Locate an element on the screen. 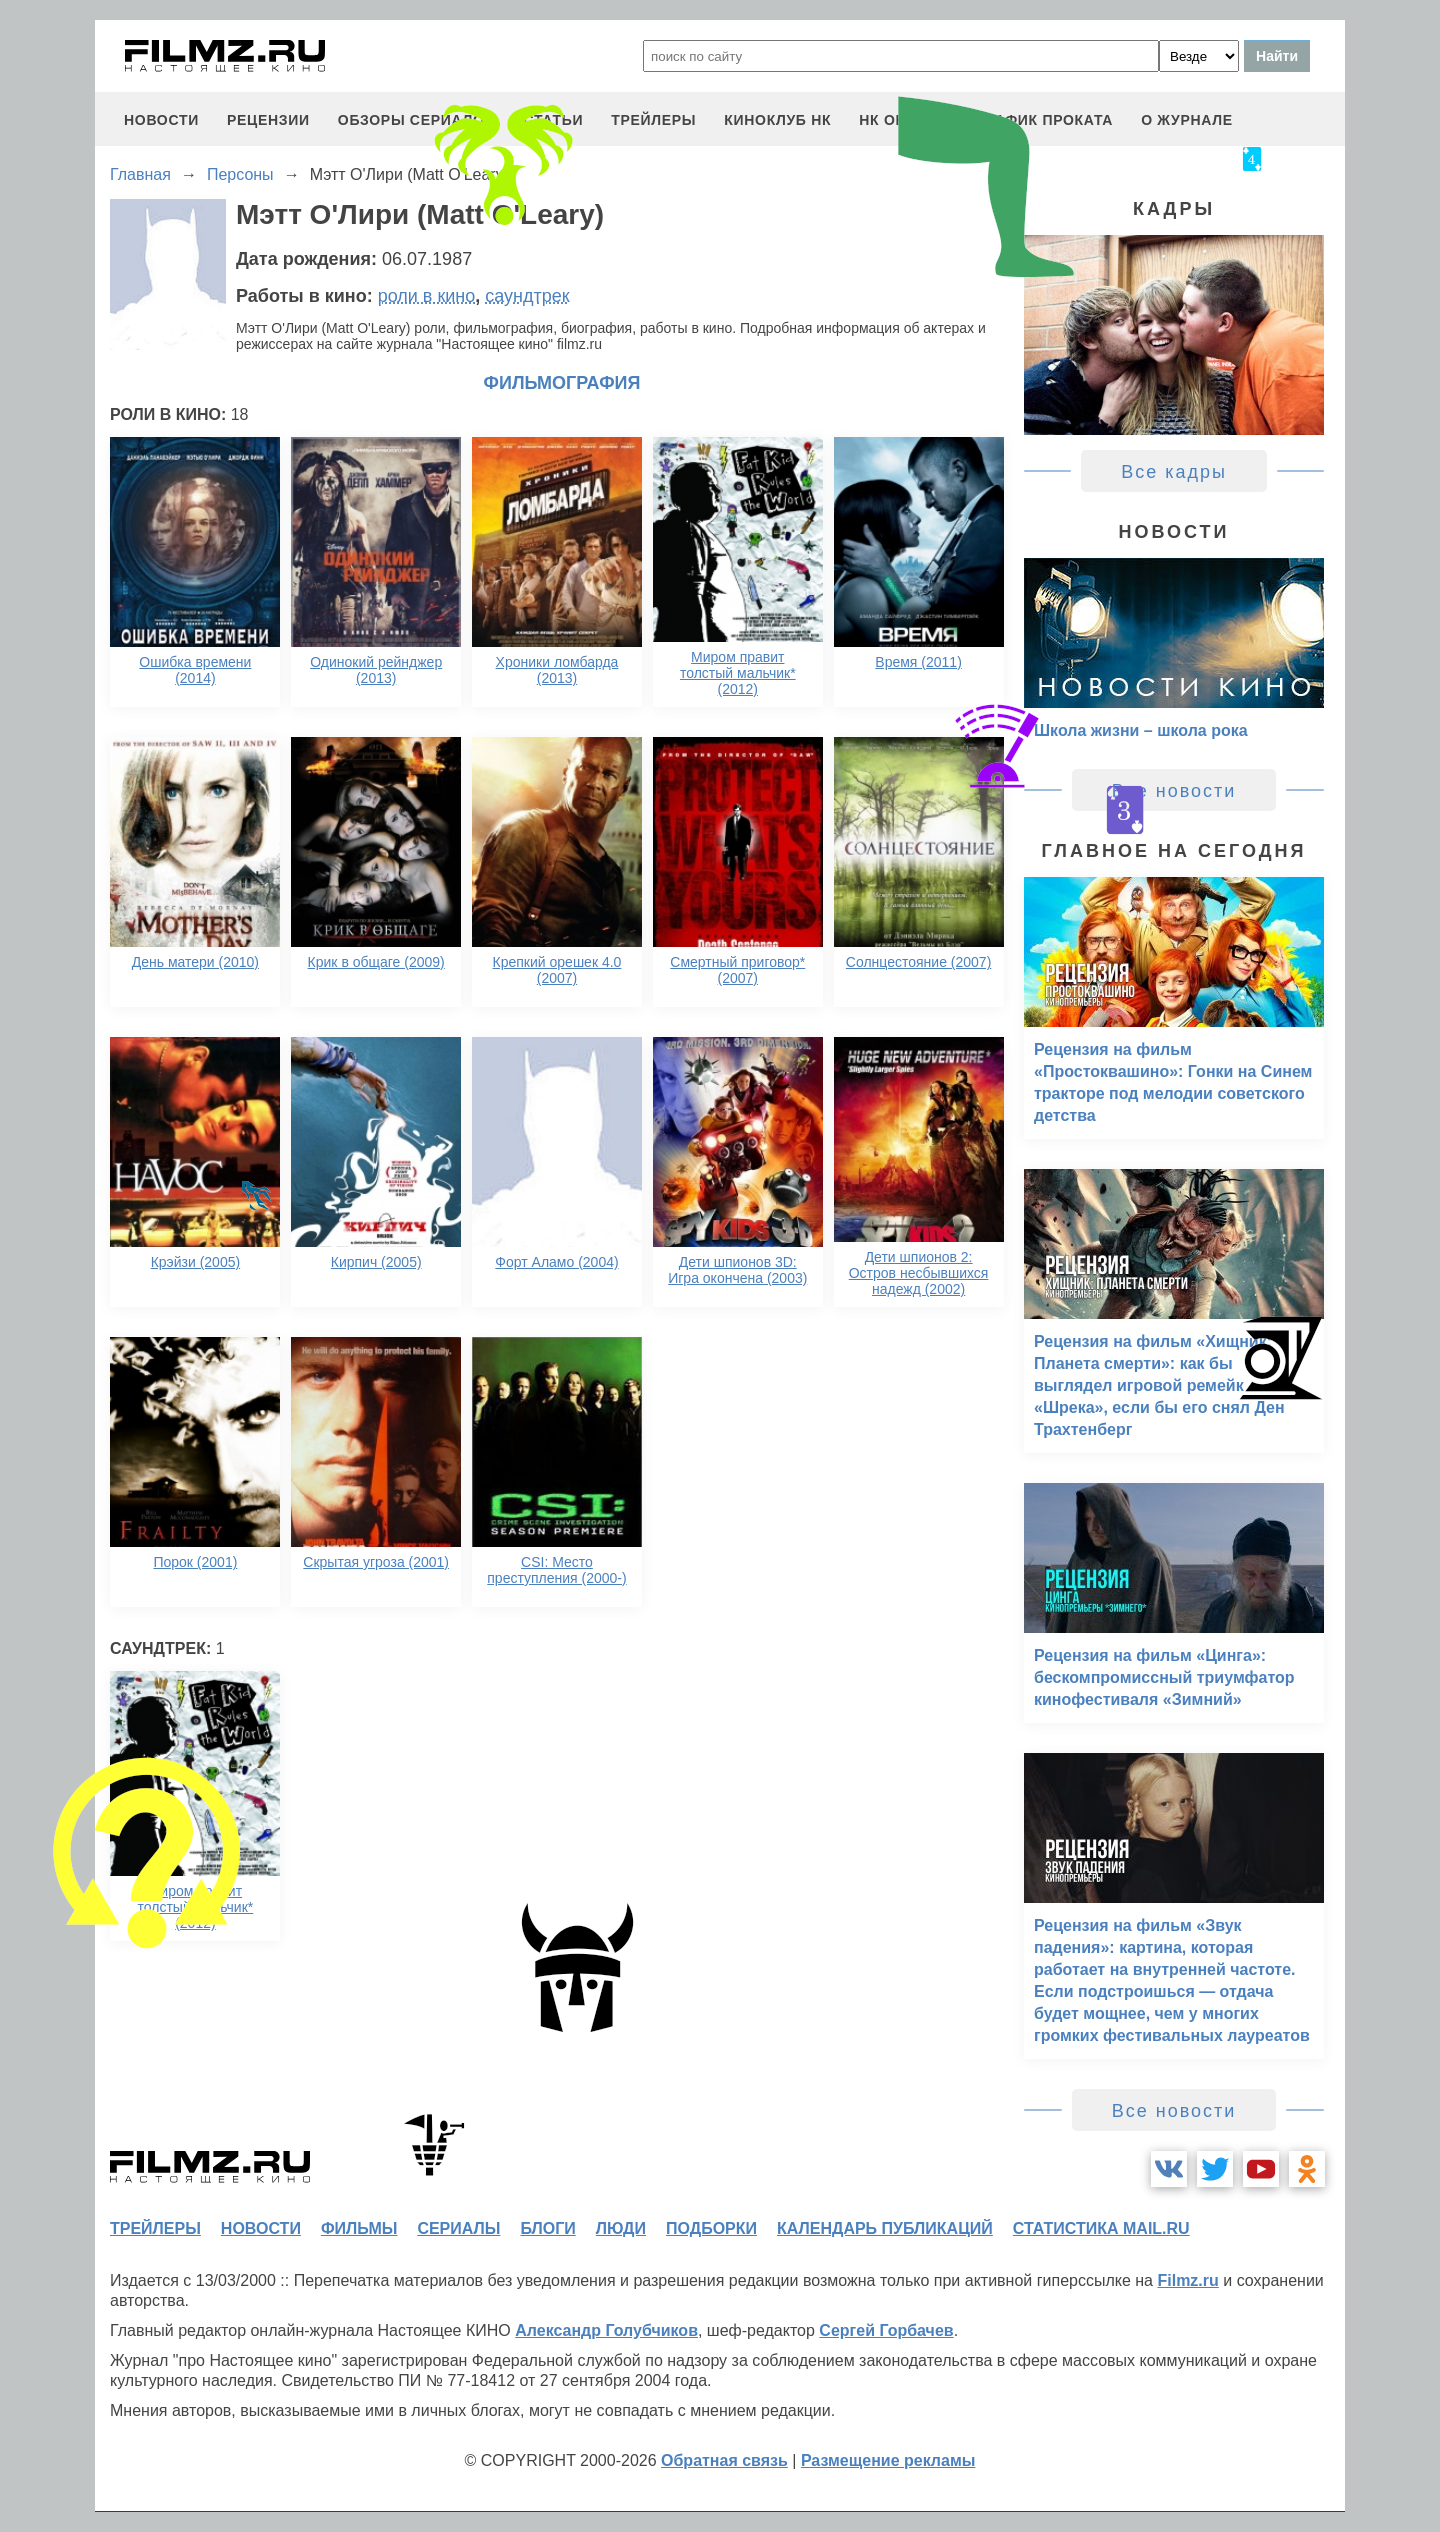 The width and height of the screenshot is (1440, 2532). play the four of clubs card is located at coordinates (1252, 159).